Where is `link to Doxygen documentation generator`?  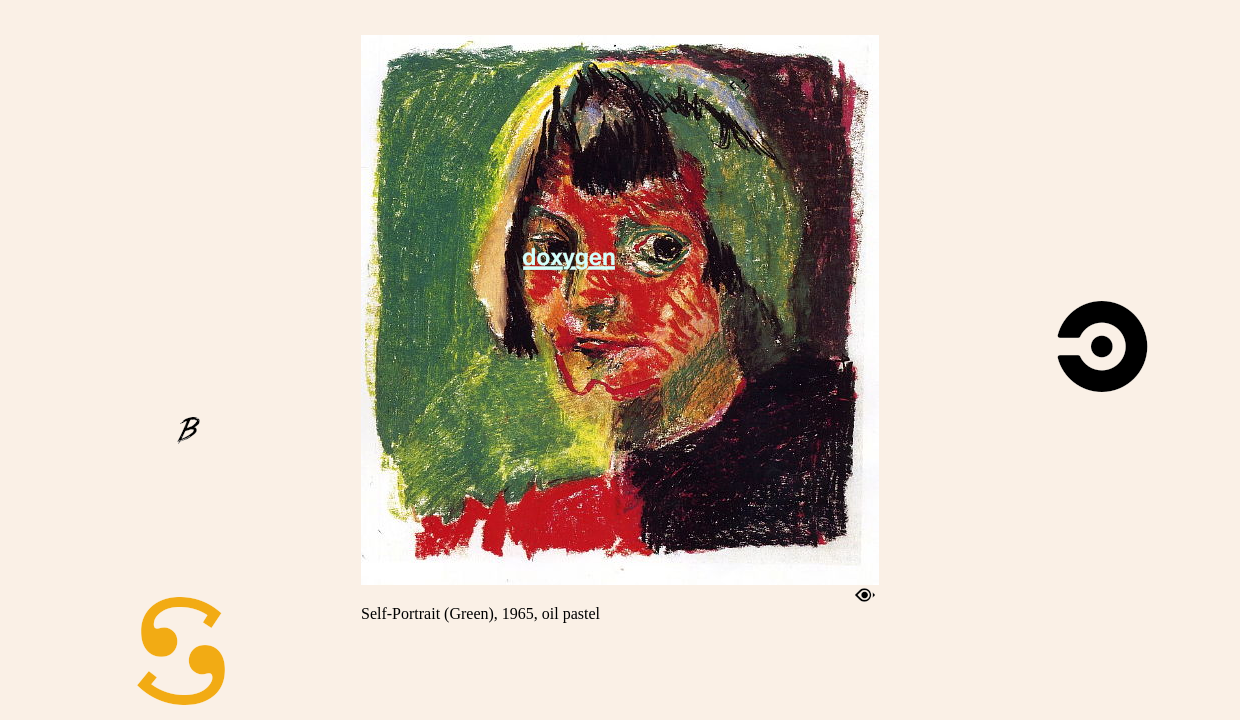 link to Doxygen documentation generator is located at coordinates (569, 259).